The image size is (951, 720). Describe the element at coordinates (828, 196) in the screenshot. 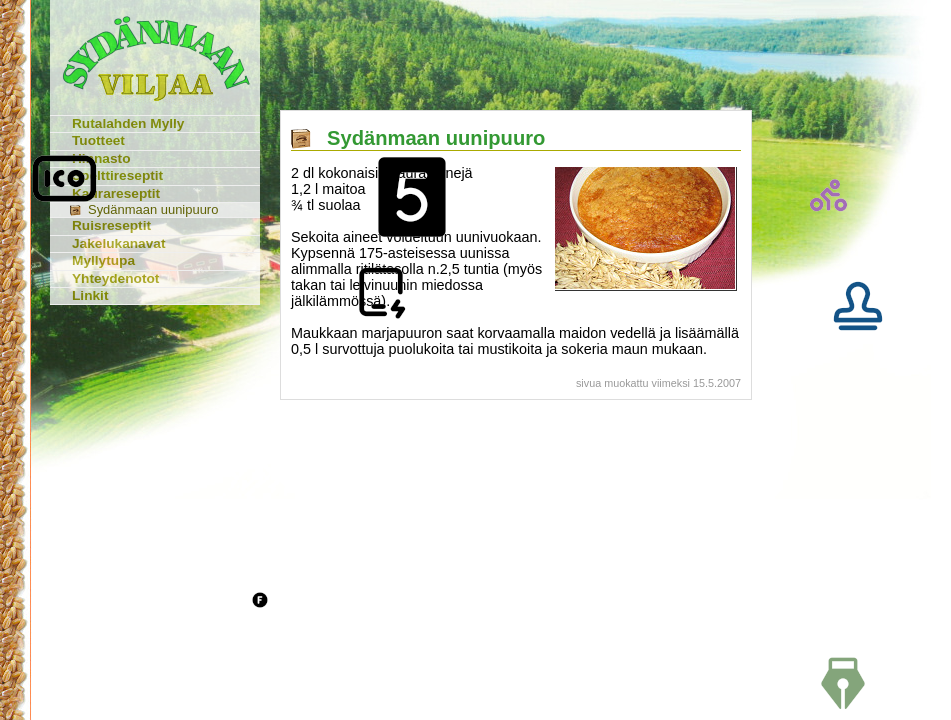

I see `access cycling or bike-related features` at that location.